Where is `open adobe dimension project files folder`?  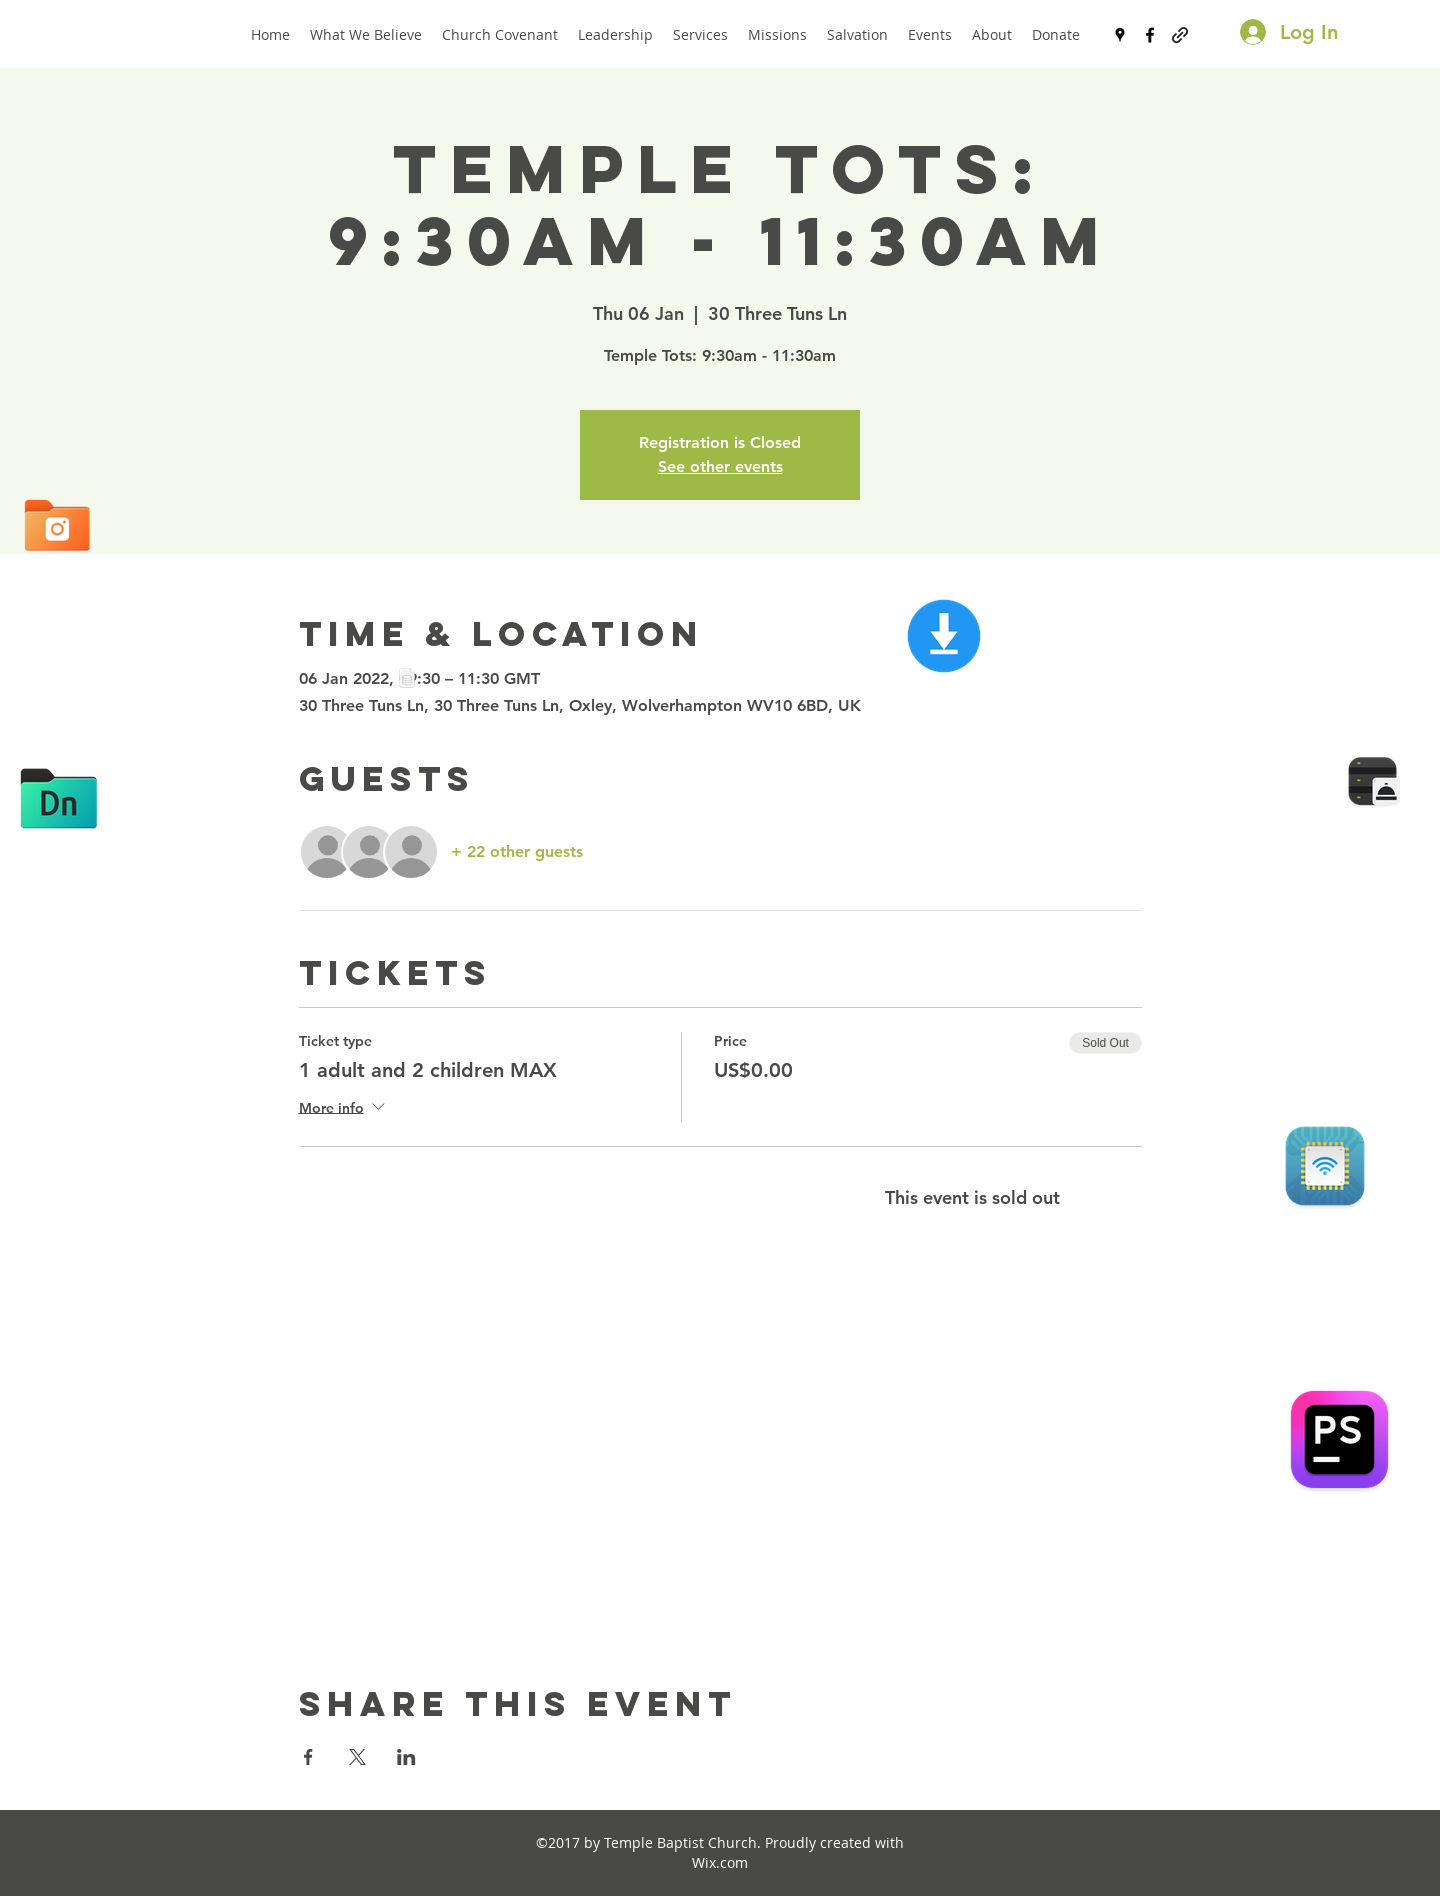 open adobe dimension project files folder is located at coordinates (58, 800).